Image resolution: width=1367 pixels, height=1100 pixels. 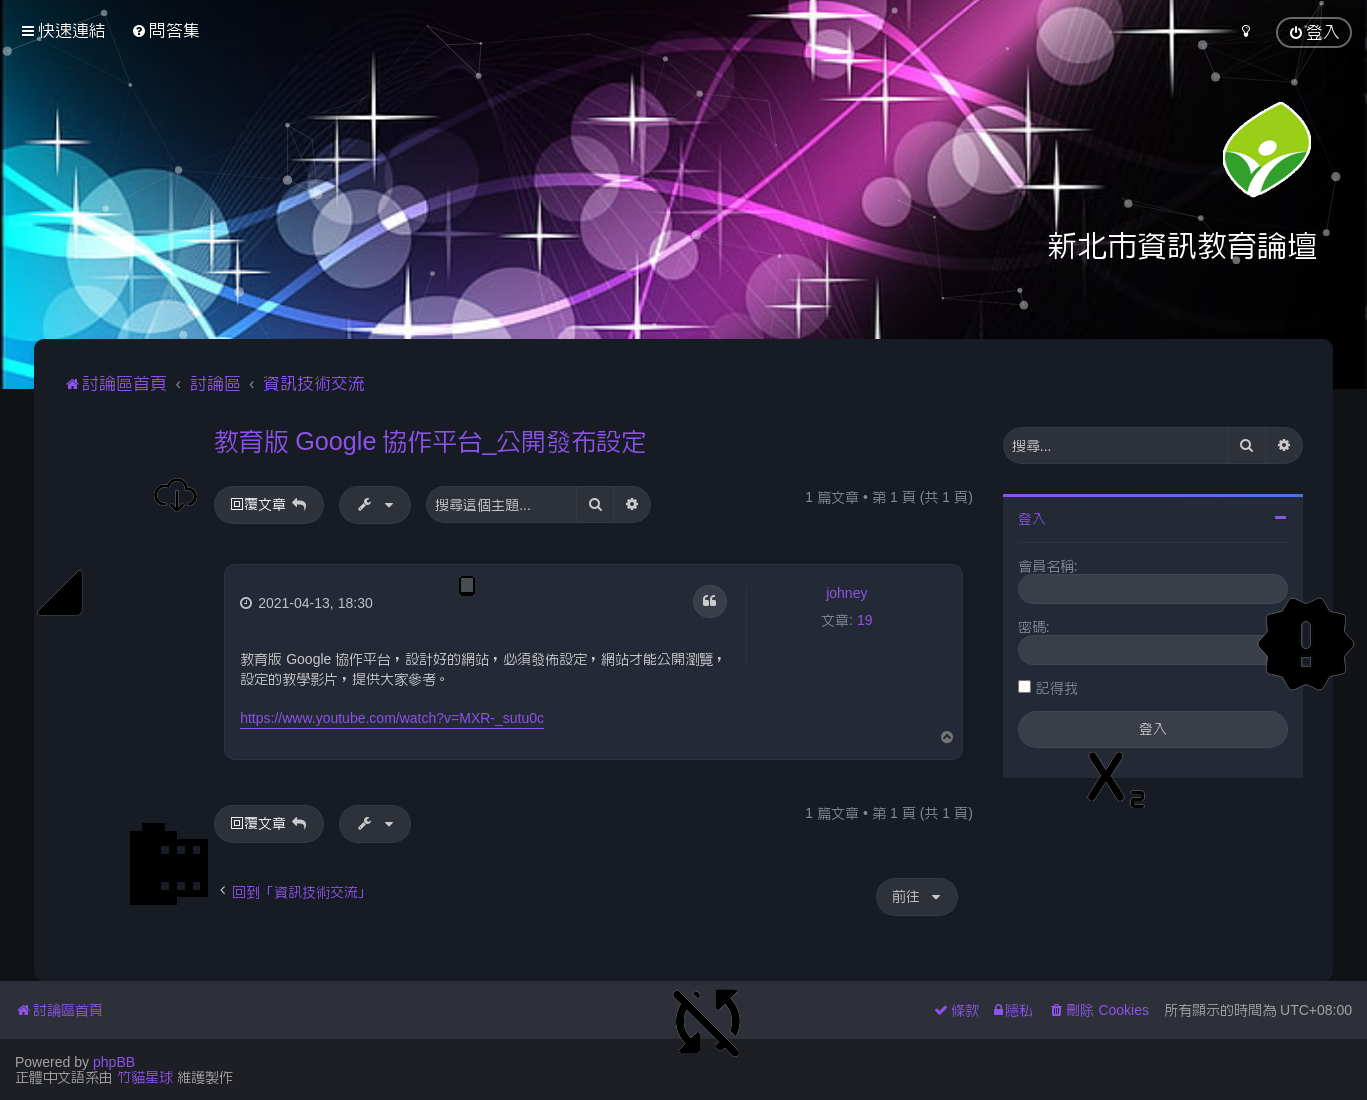 What do you see at coordinates (169, 866) in the screenshot?
I see `access camera roll or photo gallery` at bounding box center [169, 866].